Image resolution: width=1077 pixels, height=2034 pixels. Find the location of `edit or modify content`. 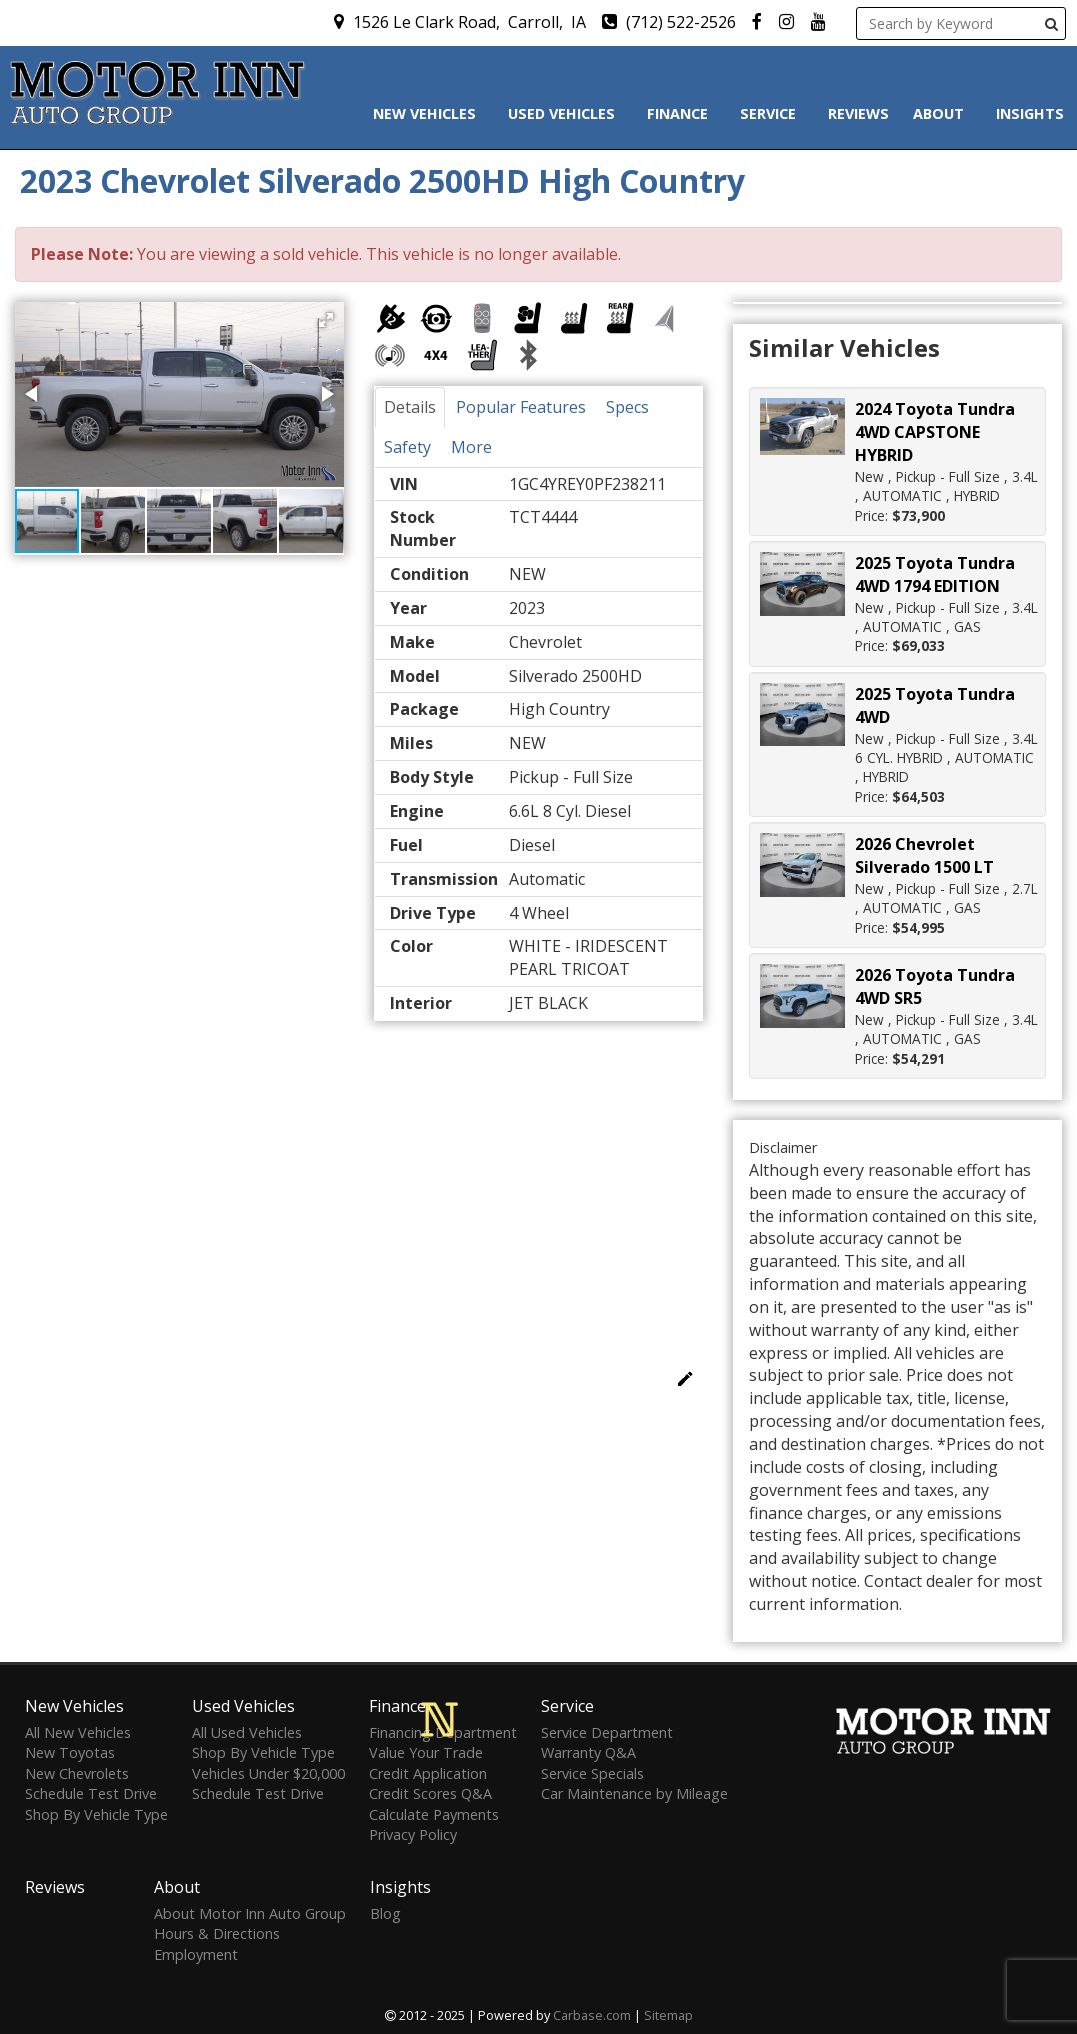

edit or modify content is located at coordinates (685, 1378).